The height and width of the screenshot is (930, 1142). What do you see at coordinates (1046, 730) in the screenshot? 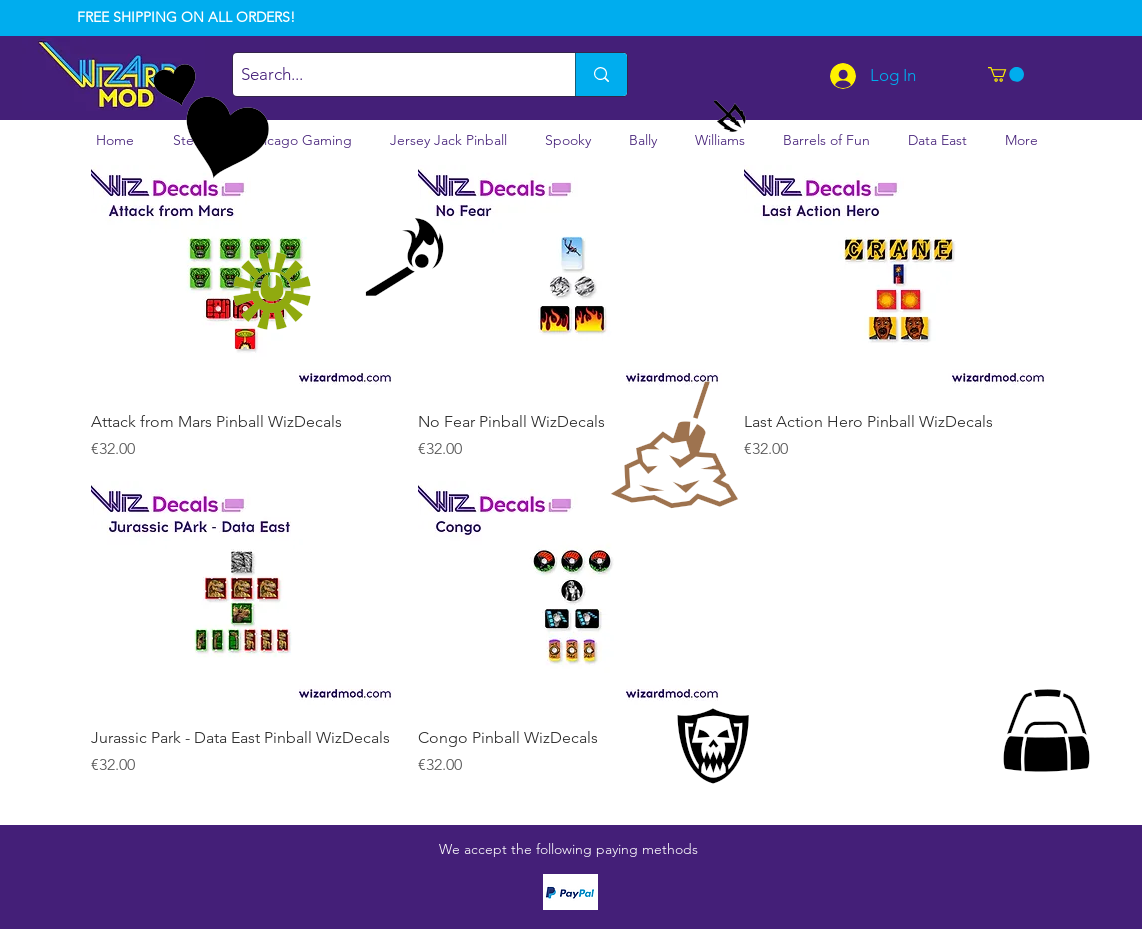
I see `access gym or fitness features` at bounding box center [1046, 730].